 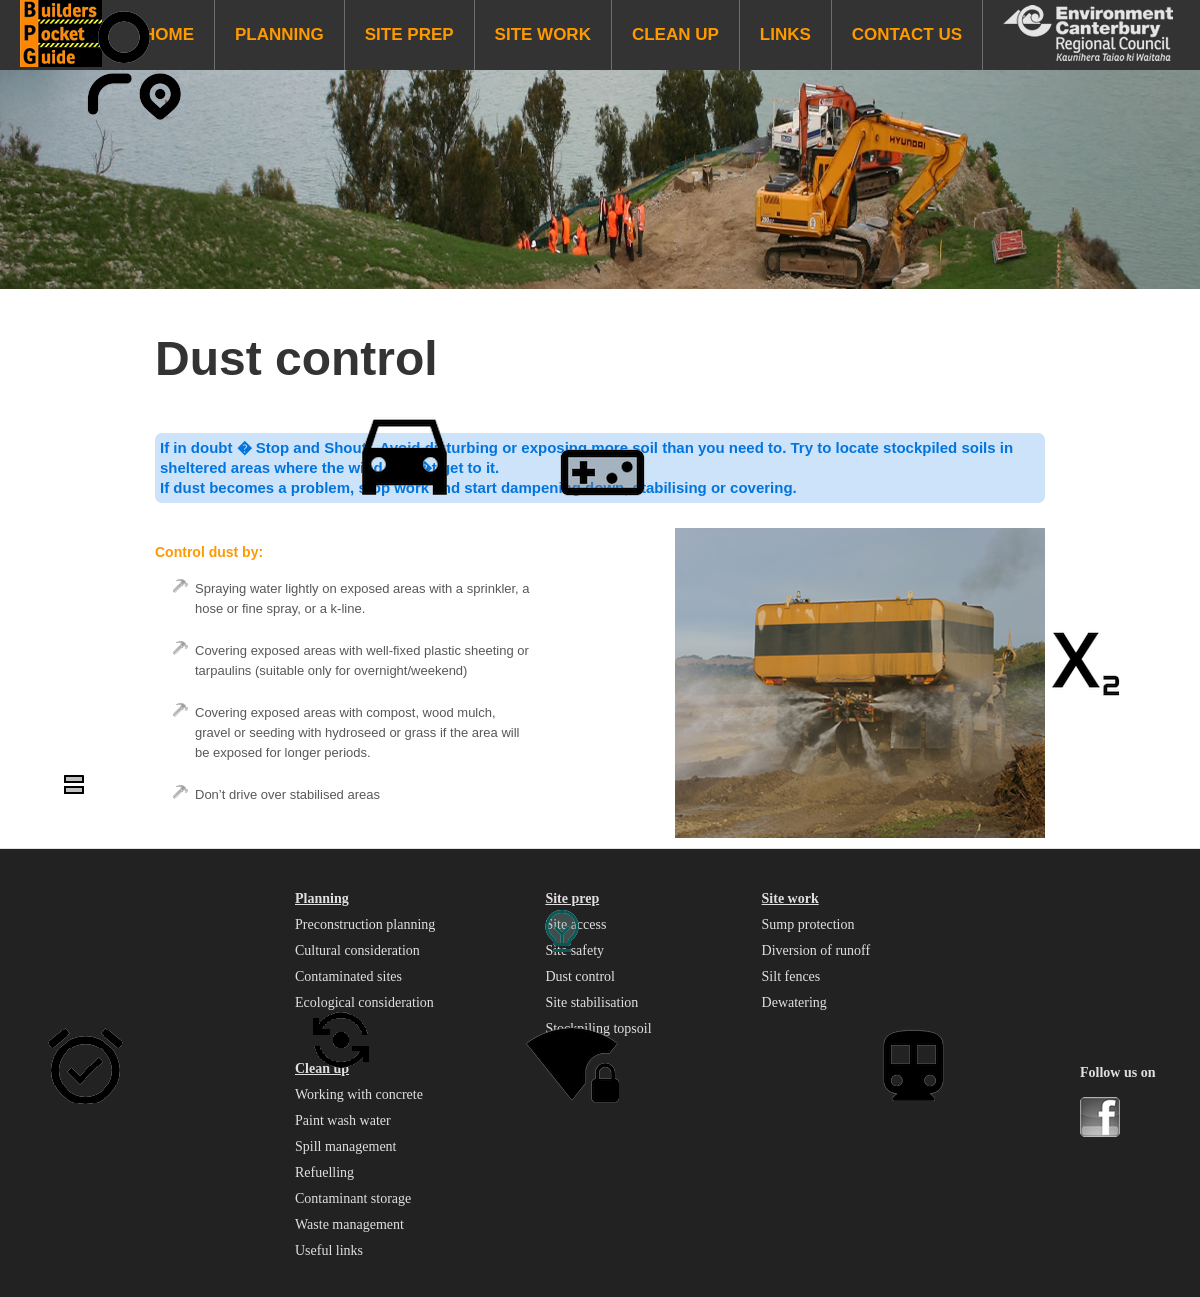 What do you see at coordinates (1076, 664) in the screenshot?
I see `format text as subscript` at bounding box center [1076, 664].